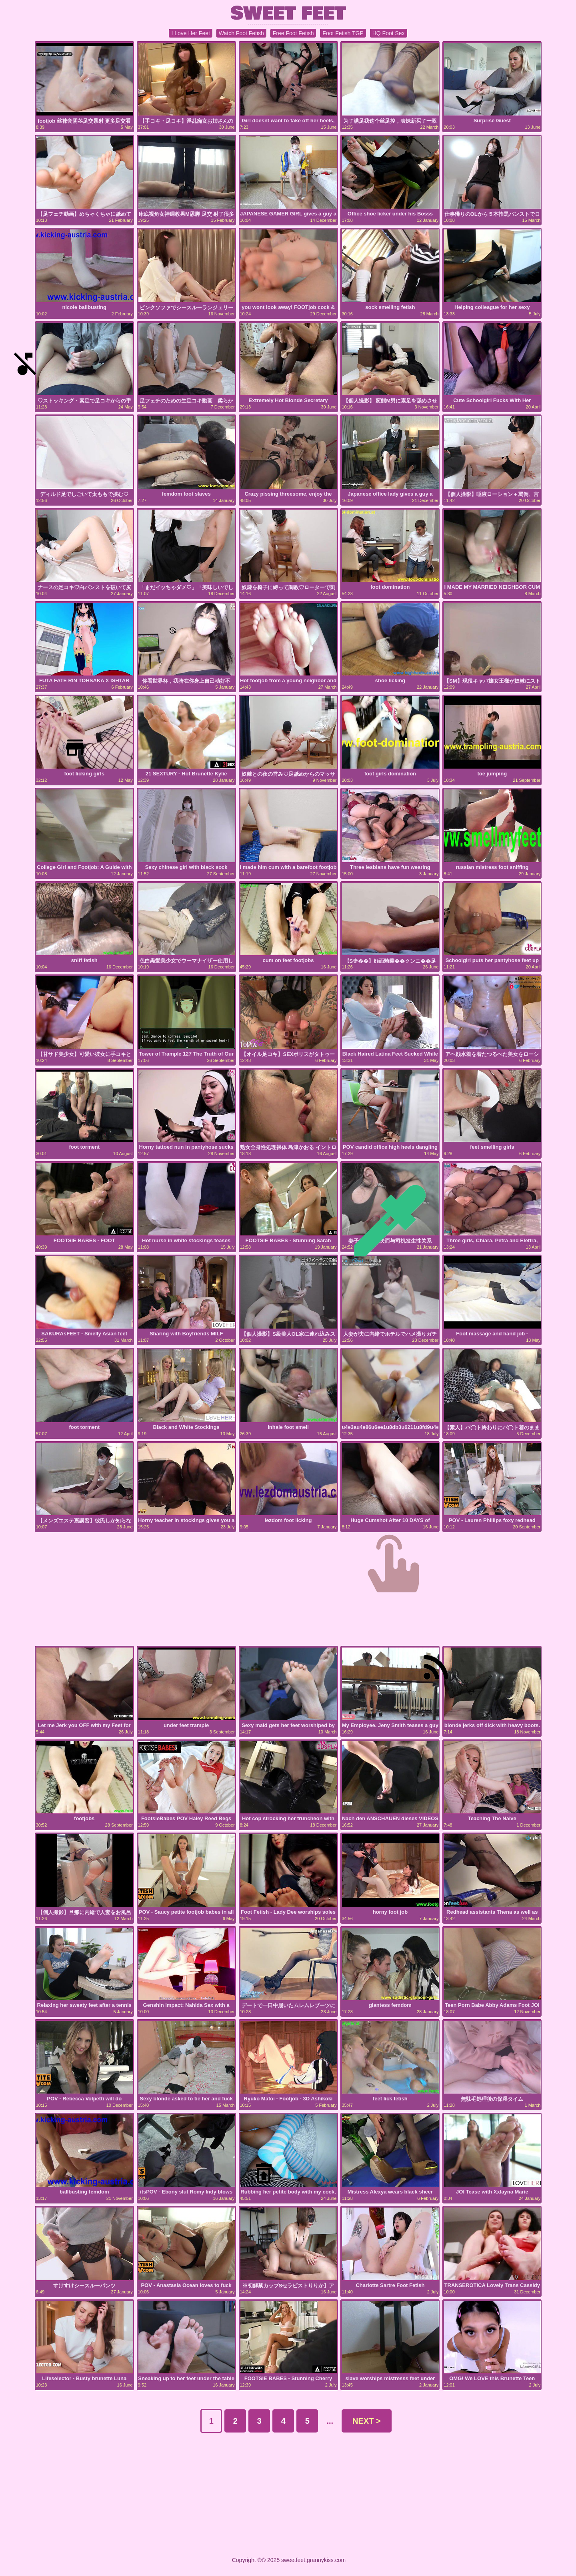 The image size is (576, 2576). What do you see at coordinates (436, 1667) in the screenshot?
I see `subscribe to RSS feed updates` at bounding box center [436, 1667].